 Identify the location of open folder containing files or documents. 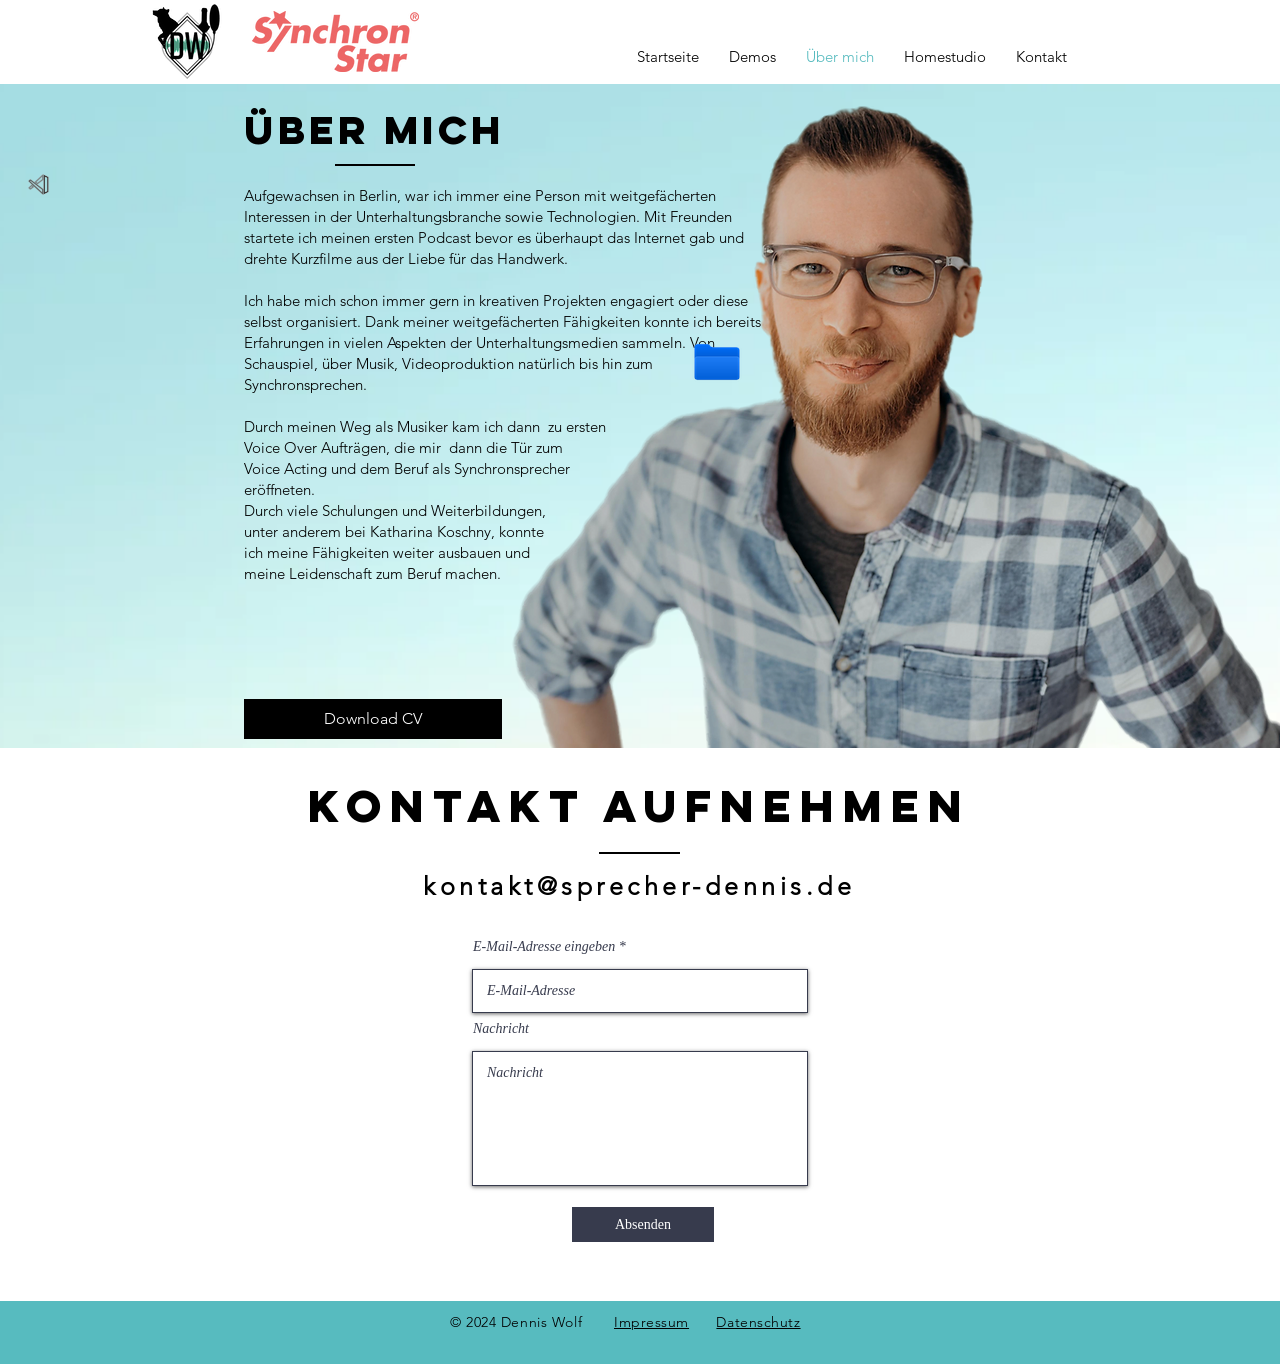
(717, 362).